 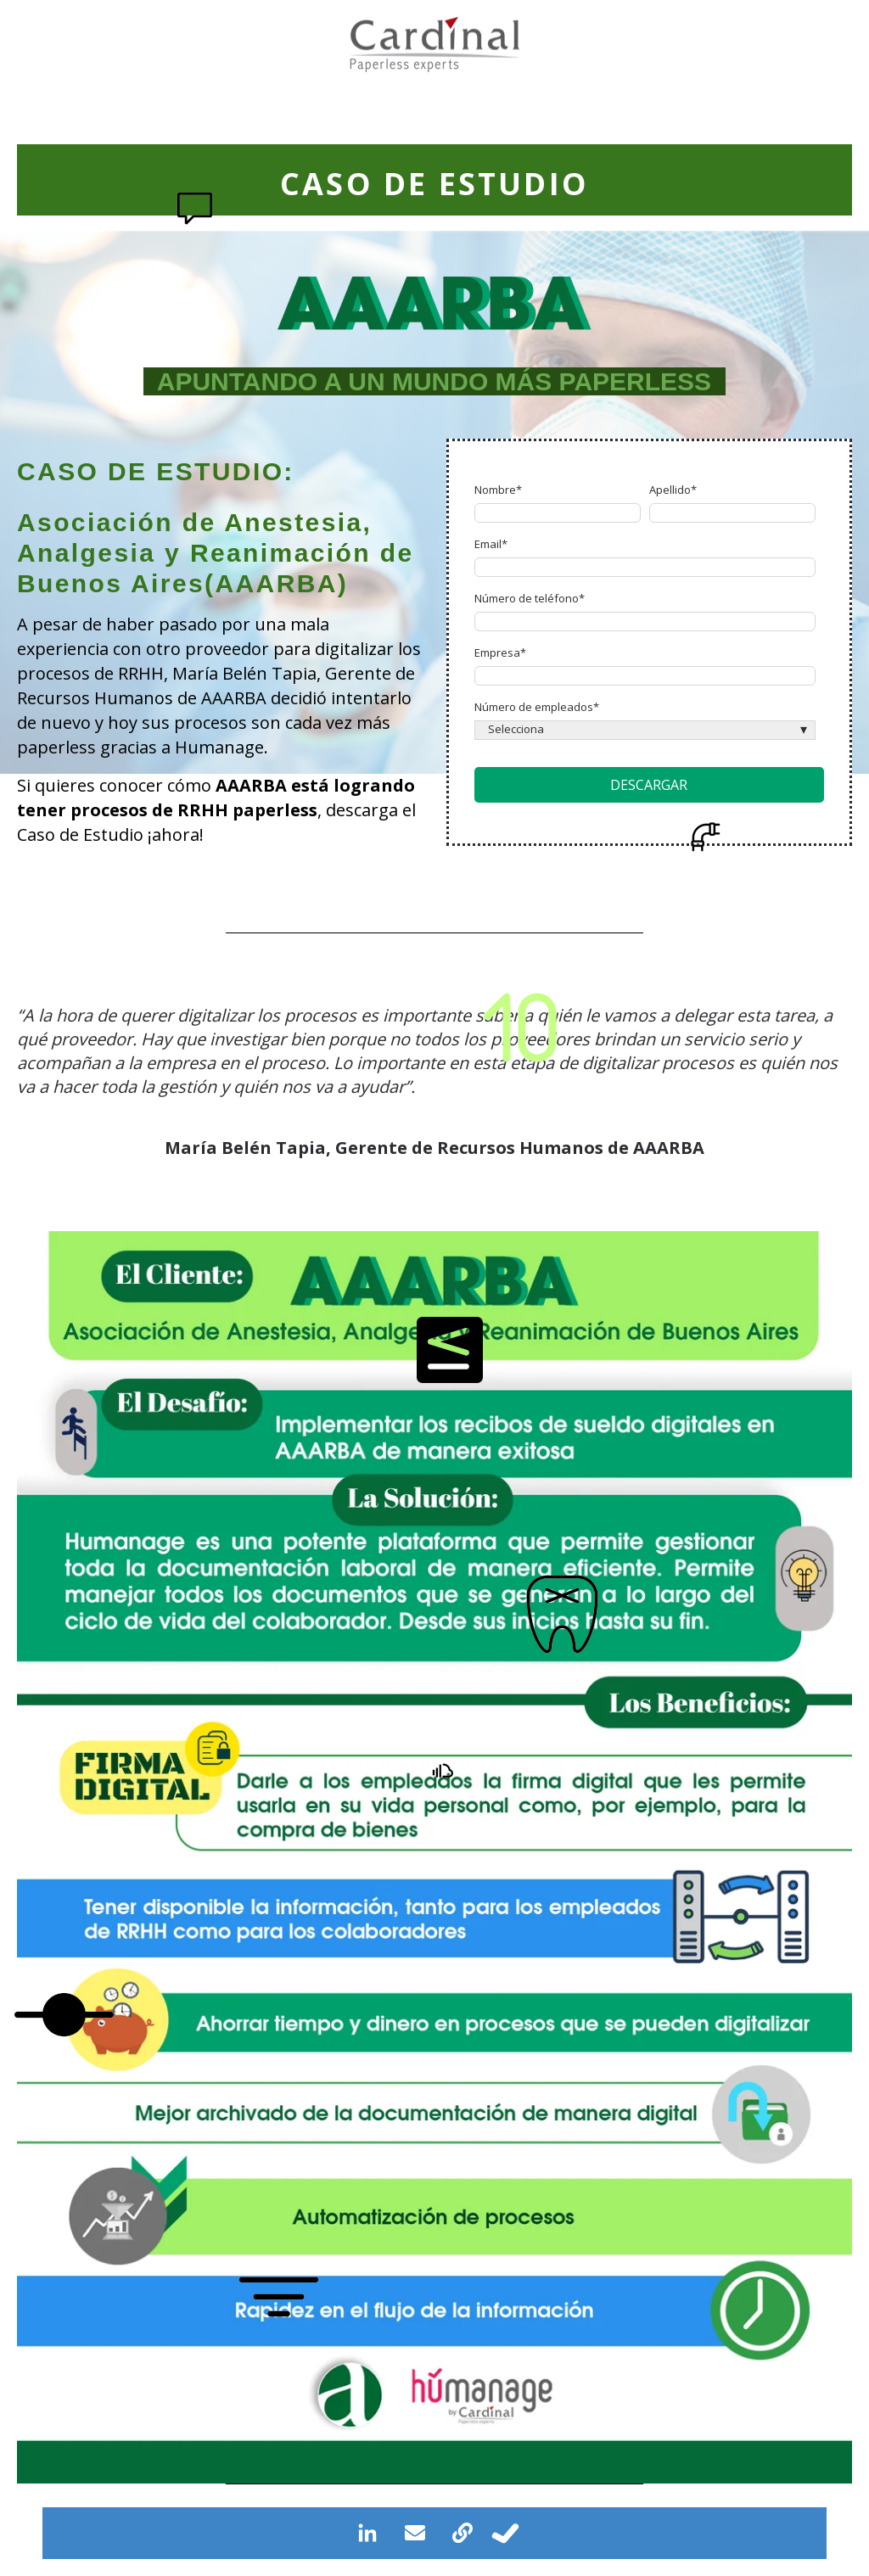 I want to click on view commit history in a git repository, so click(x=64, y=2014).